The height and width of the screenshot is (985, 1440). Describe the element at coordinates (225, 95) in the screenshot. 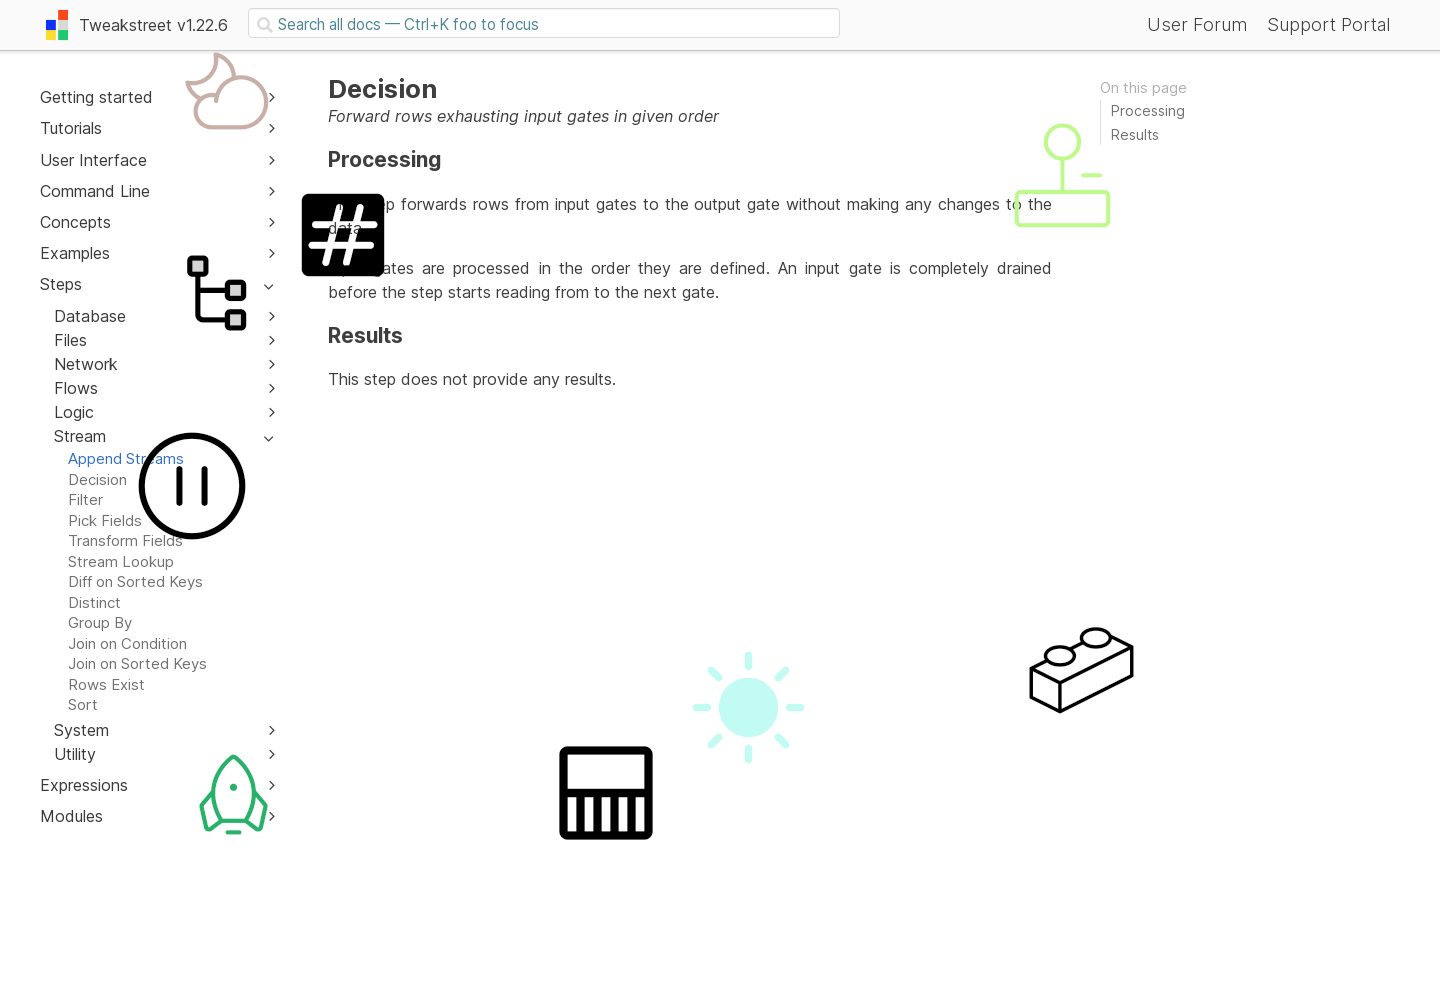

I see `indicates nighttime or evening weather conditions` at that location.